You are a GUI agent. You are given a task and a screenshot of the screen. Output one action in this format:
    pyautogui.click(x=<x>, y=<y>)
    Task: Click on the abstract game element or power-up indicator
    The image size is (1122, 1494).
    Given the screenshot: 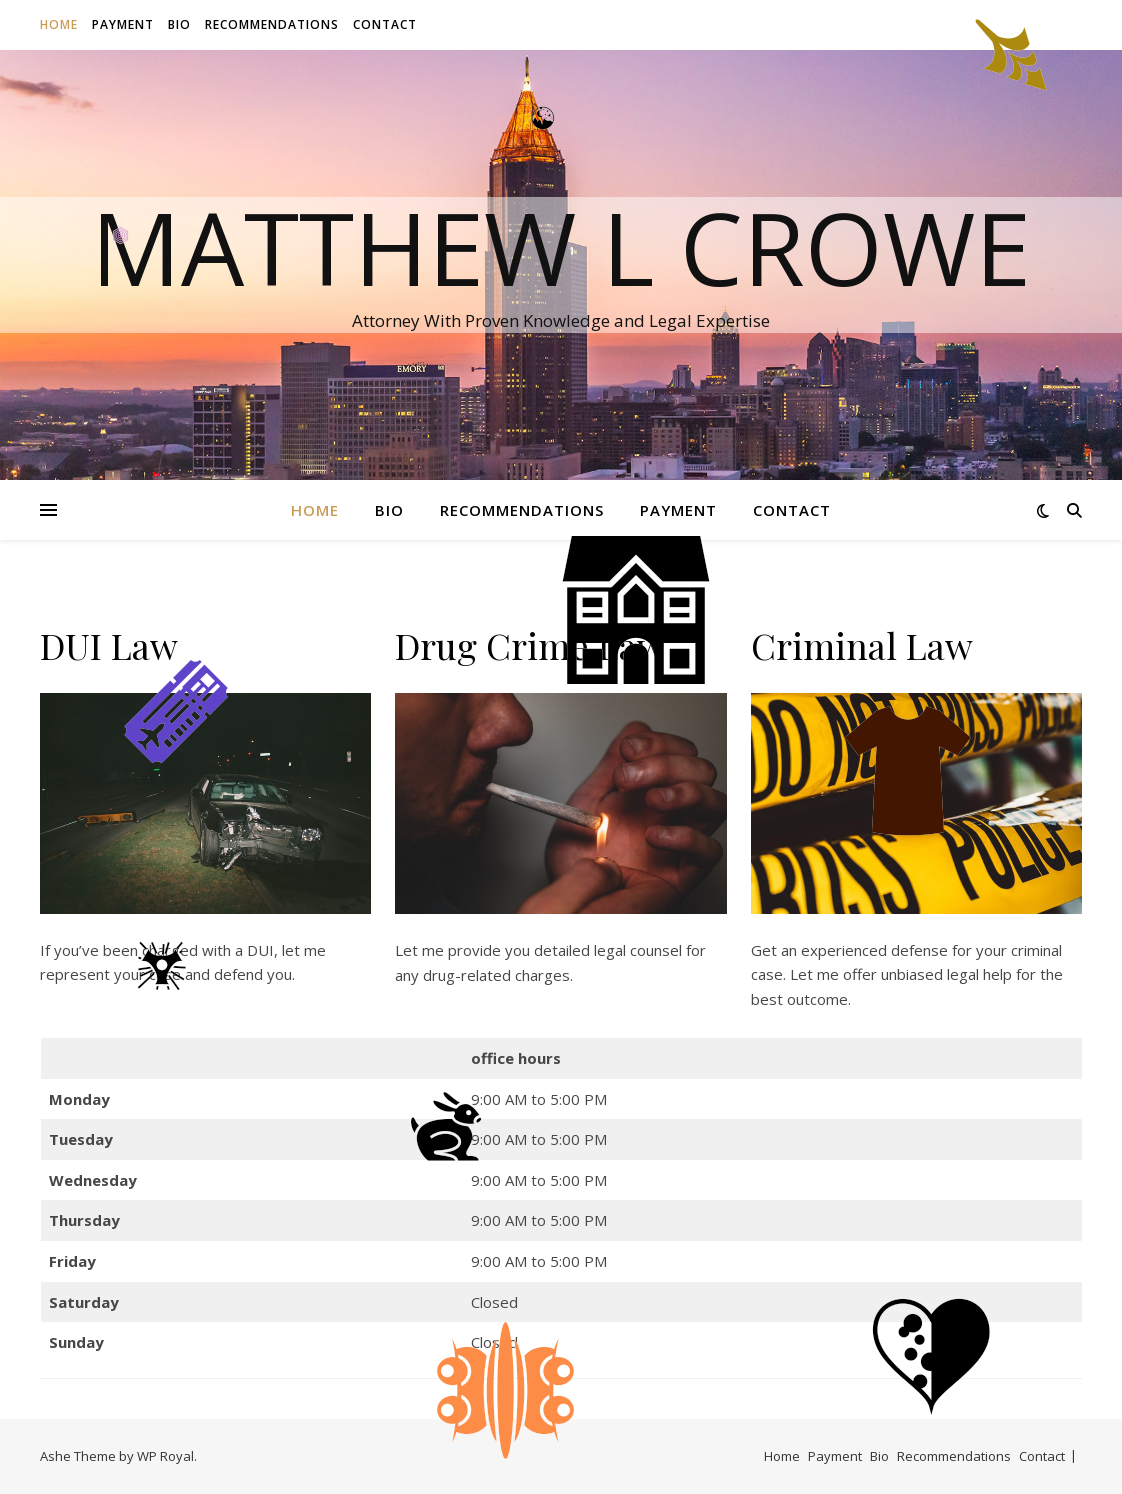 What is the action you would take?
    pyautogui.click(x=505, y=1390)
    